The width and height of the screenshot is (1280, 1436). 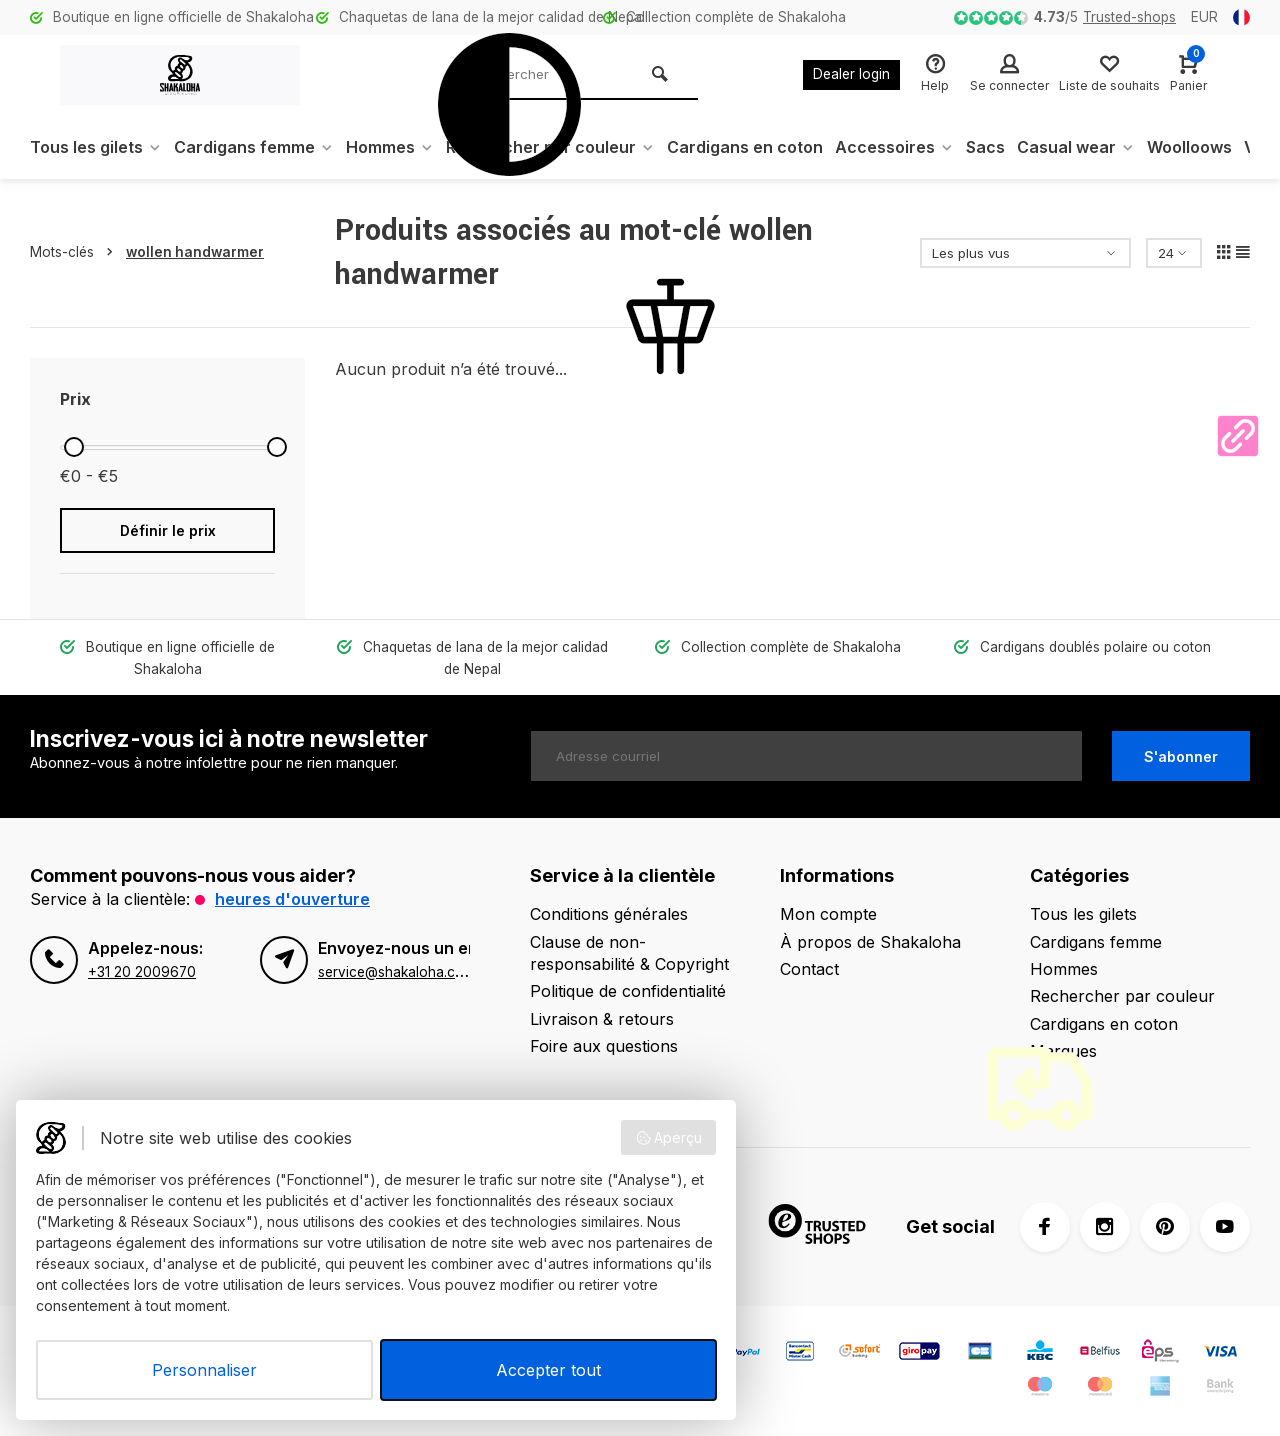 I want to click on initiate a product return, so click(x=1040, y=1089).